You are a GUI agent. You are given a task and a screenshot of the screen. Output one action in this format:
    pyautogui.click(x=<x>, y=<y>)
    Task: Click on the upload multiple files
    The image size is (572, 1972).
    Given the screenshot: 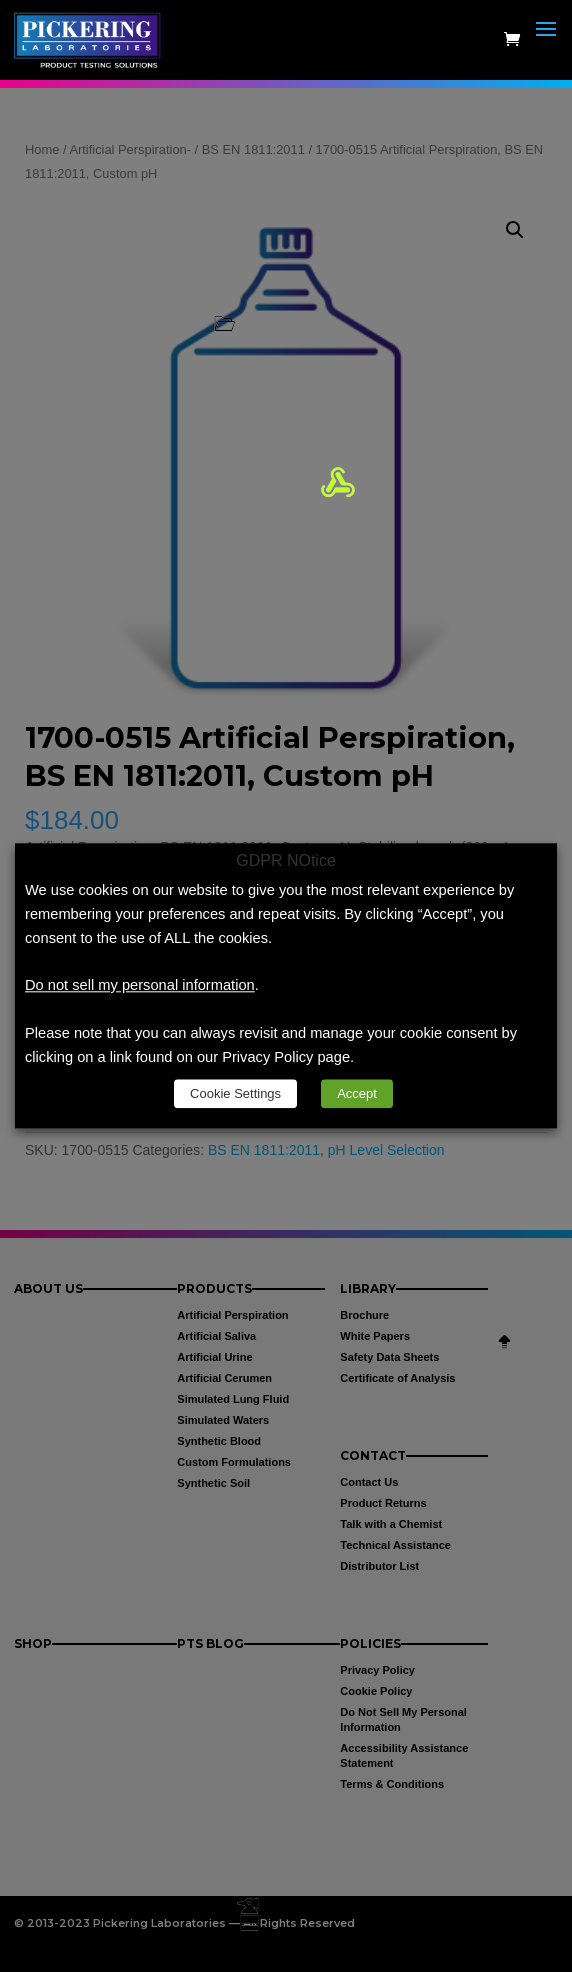 What is the action you would take?
    pyautogui.click(x=504, y=1341)
    